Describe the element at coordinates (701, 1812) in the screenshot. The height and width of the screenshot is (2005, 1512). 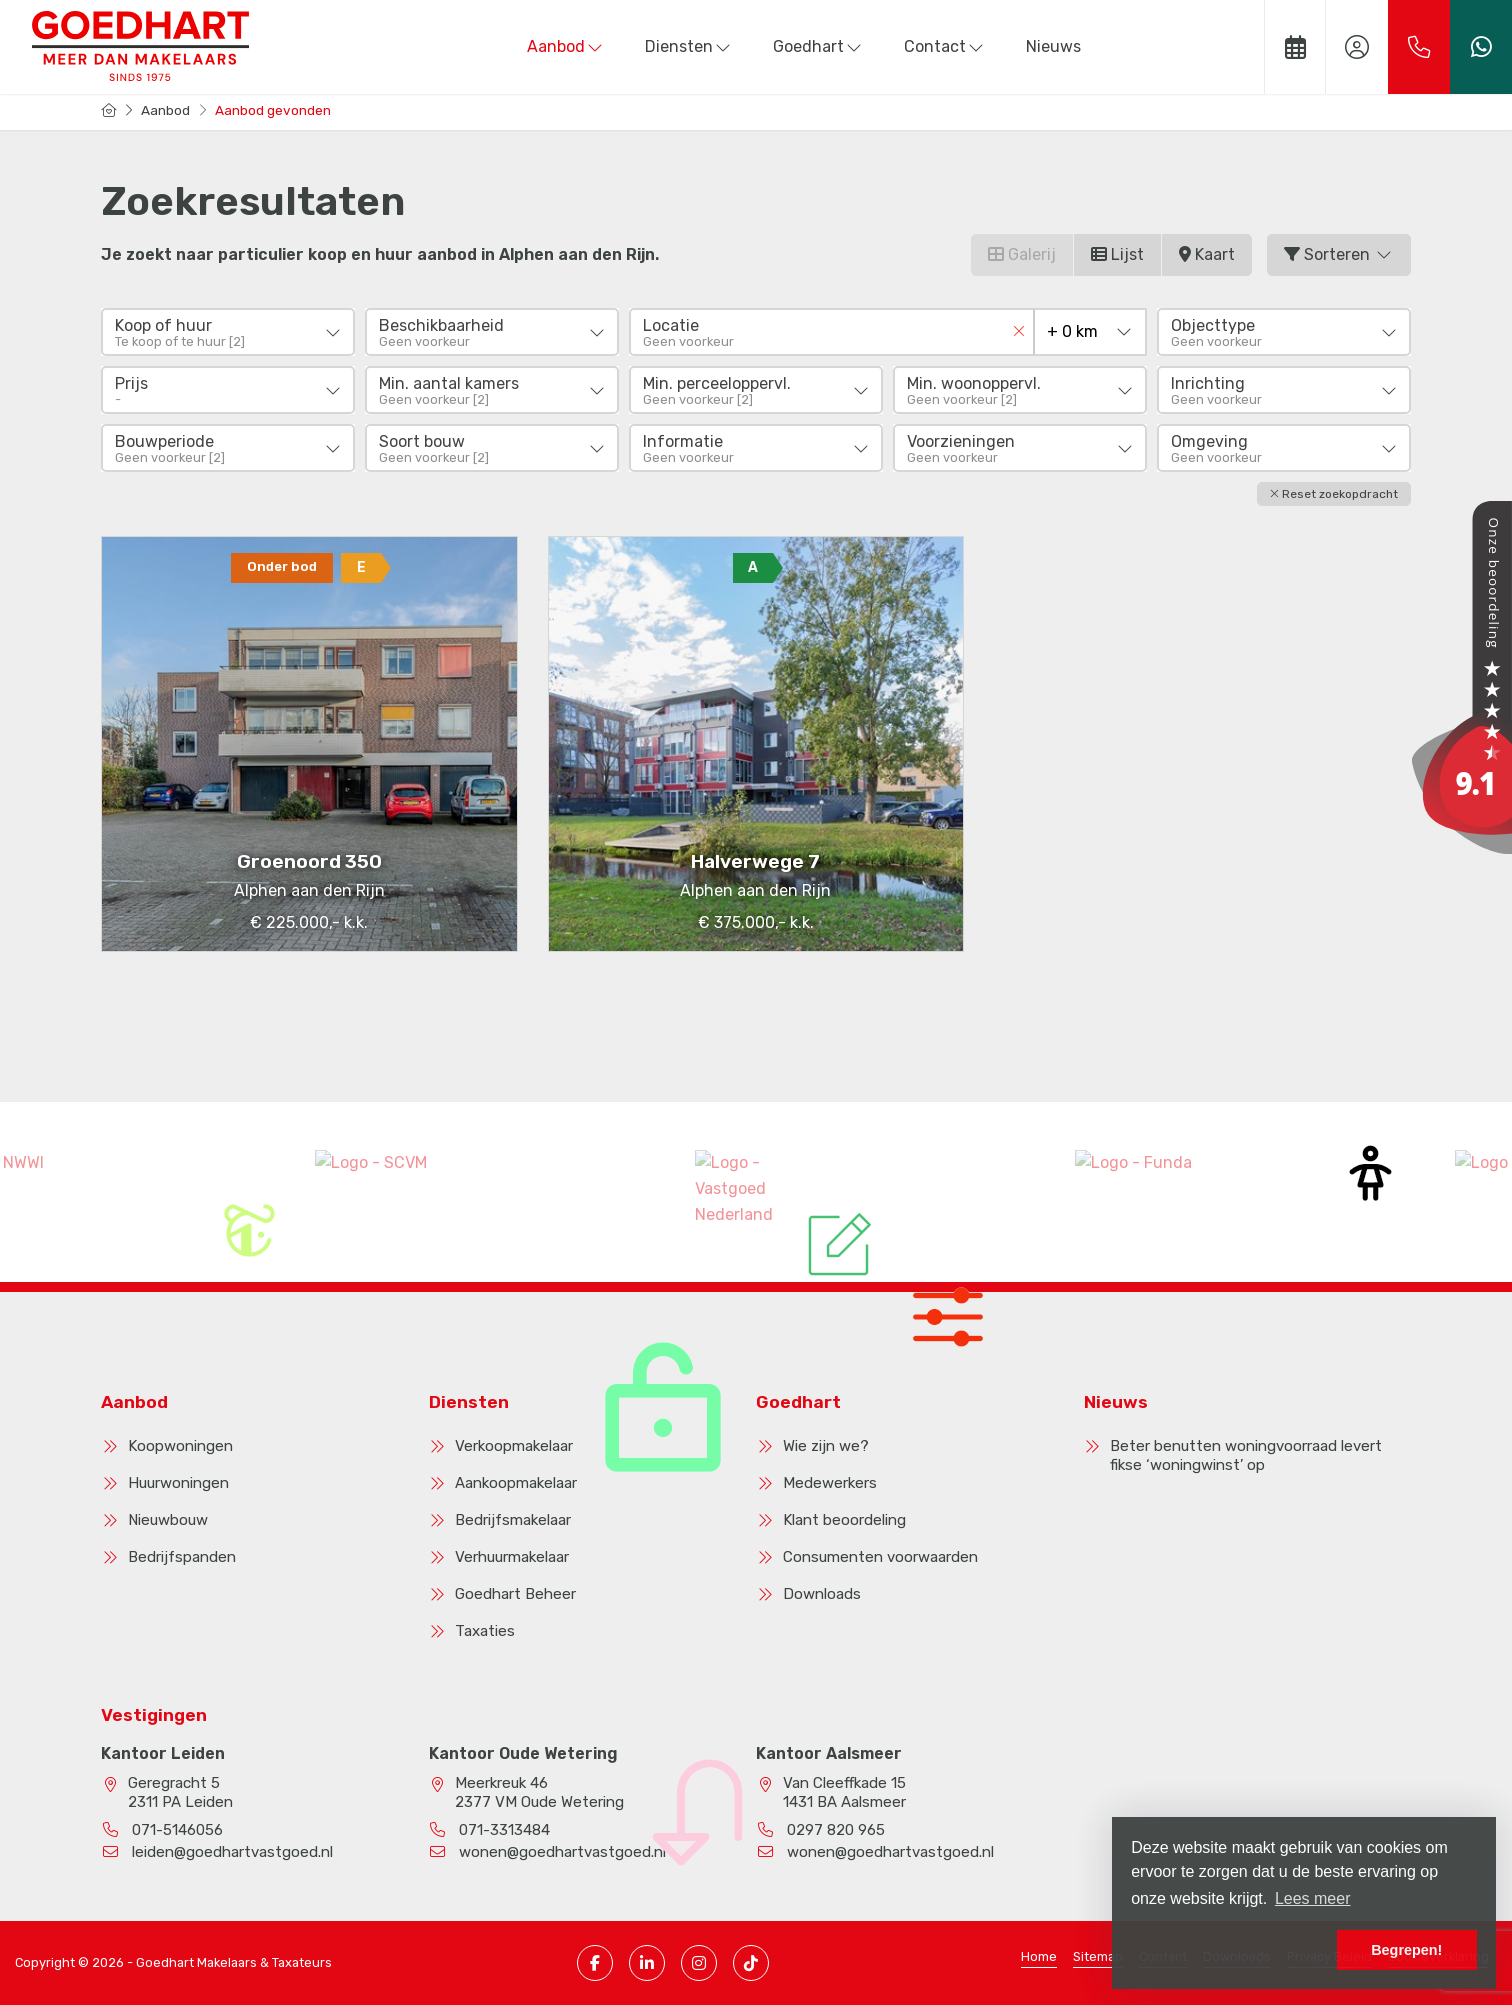
I see `undo or reverse a previous action` at that location.